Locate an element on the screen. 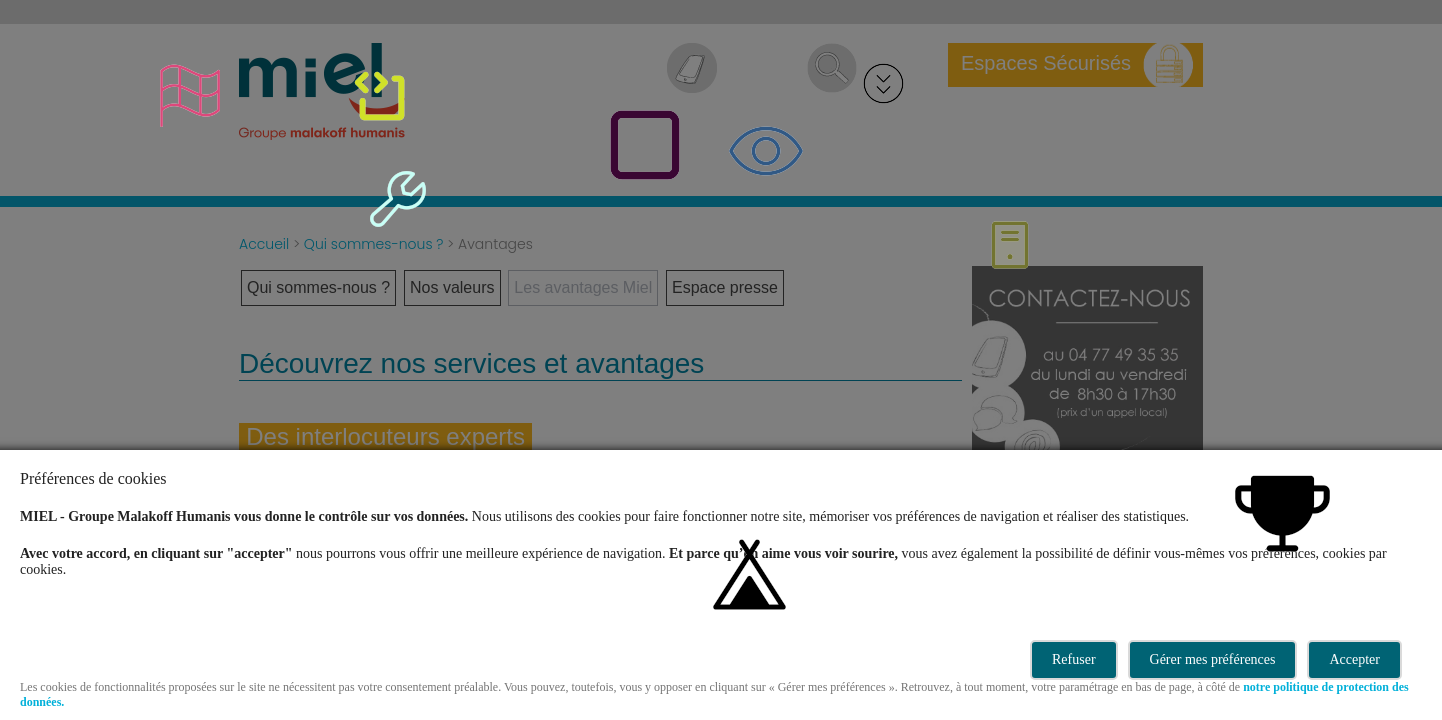 This screenshot has width=1442, height=720. crop image to 1:1 square ratio is located at coordinates (645, 145).